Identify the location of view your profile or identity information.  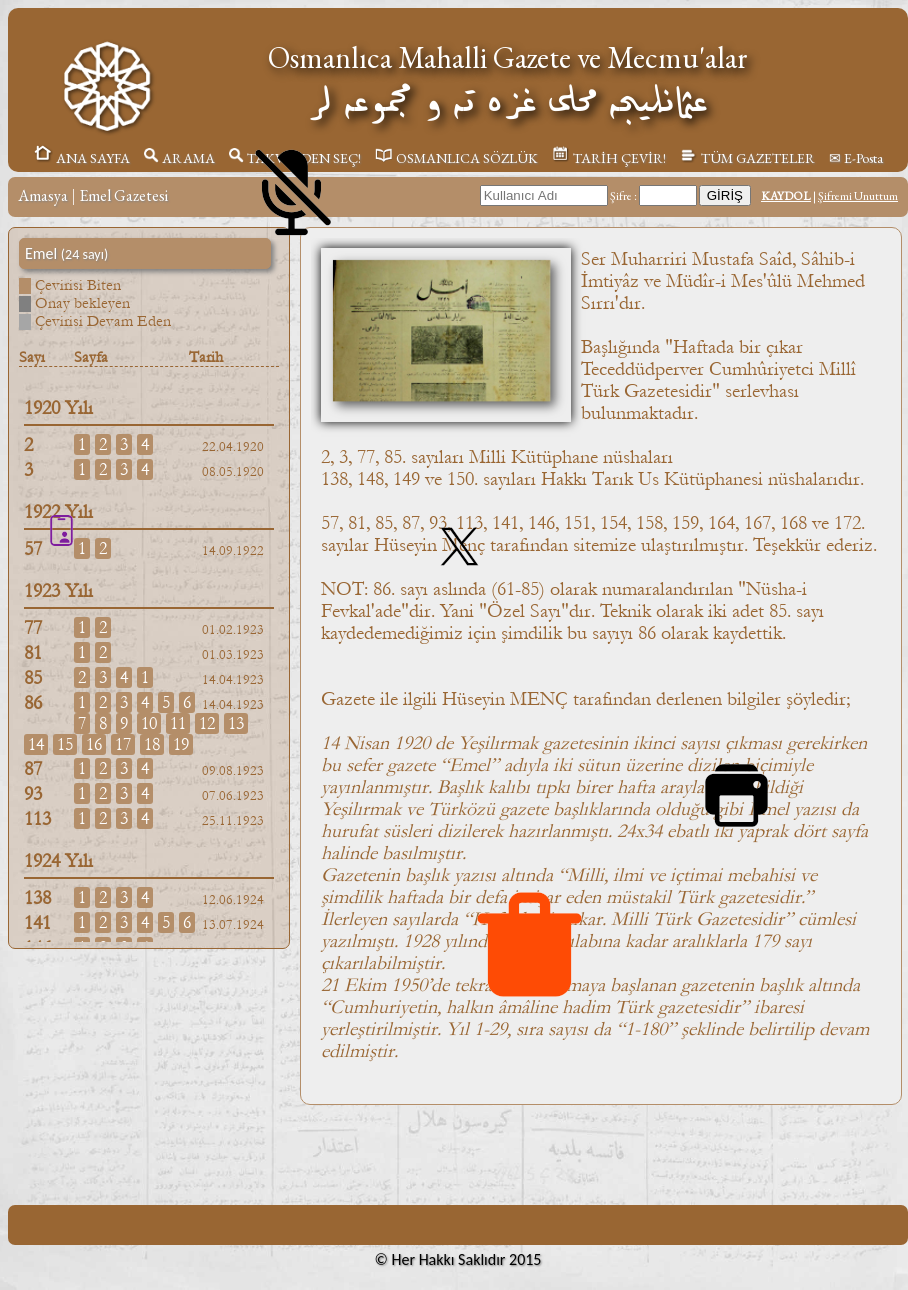
(61, 530).